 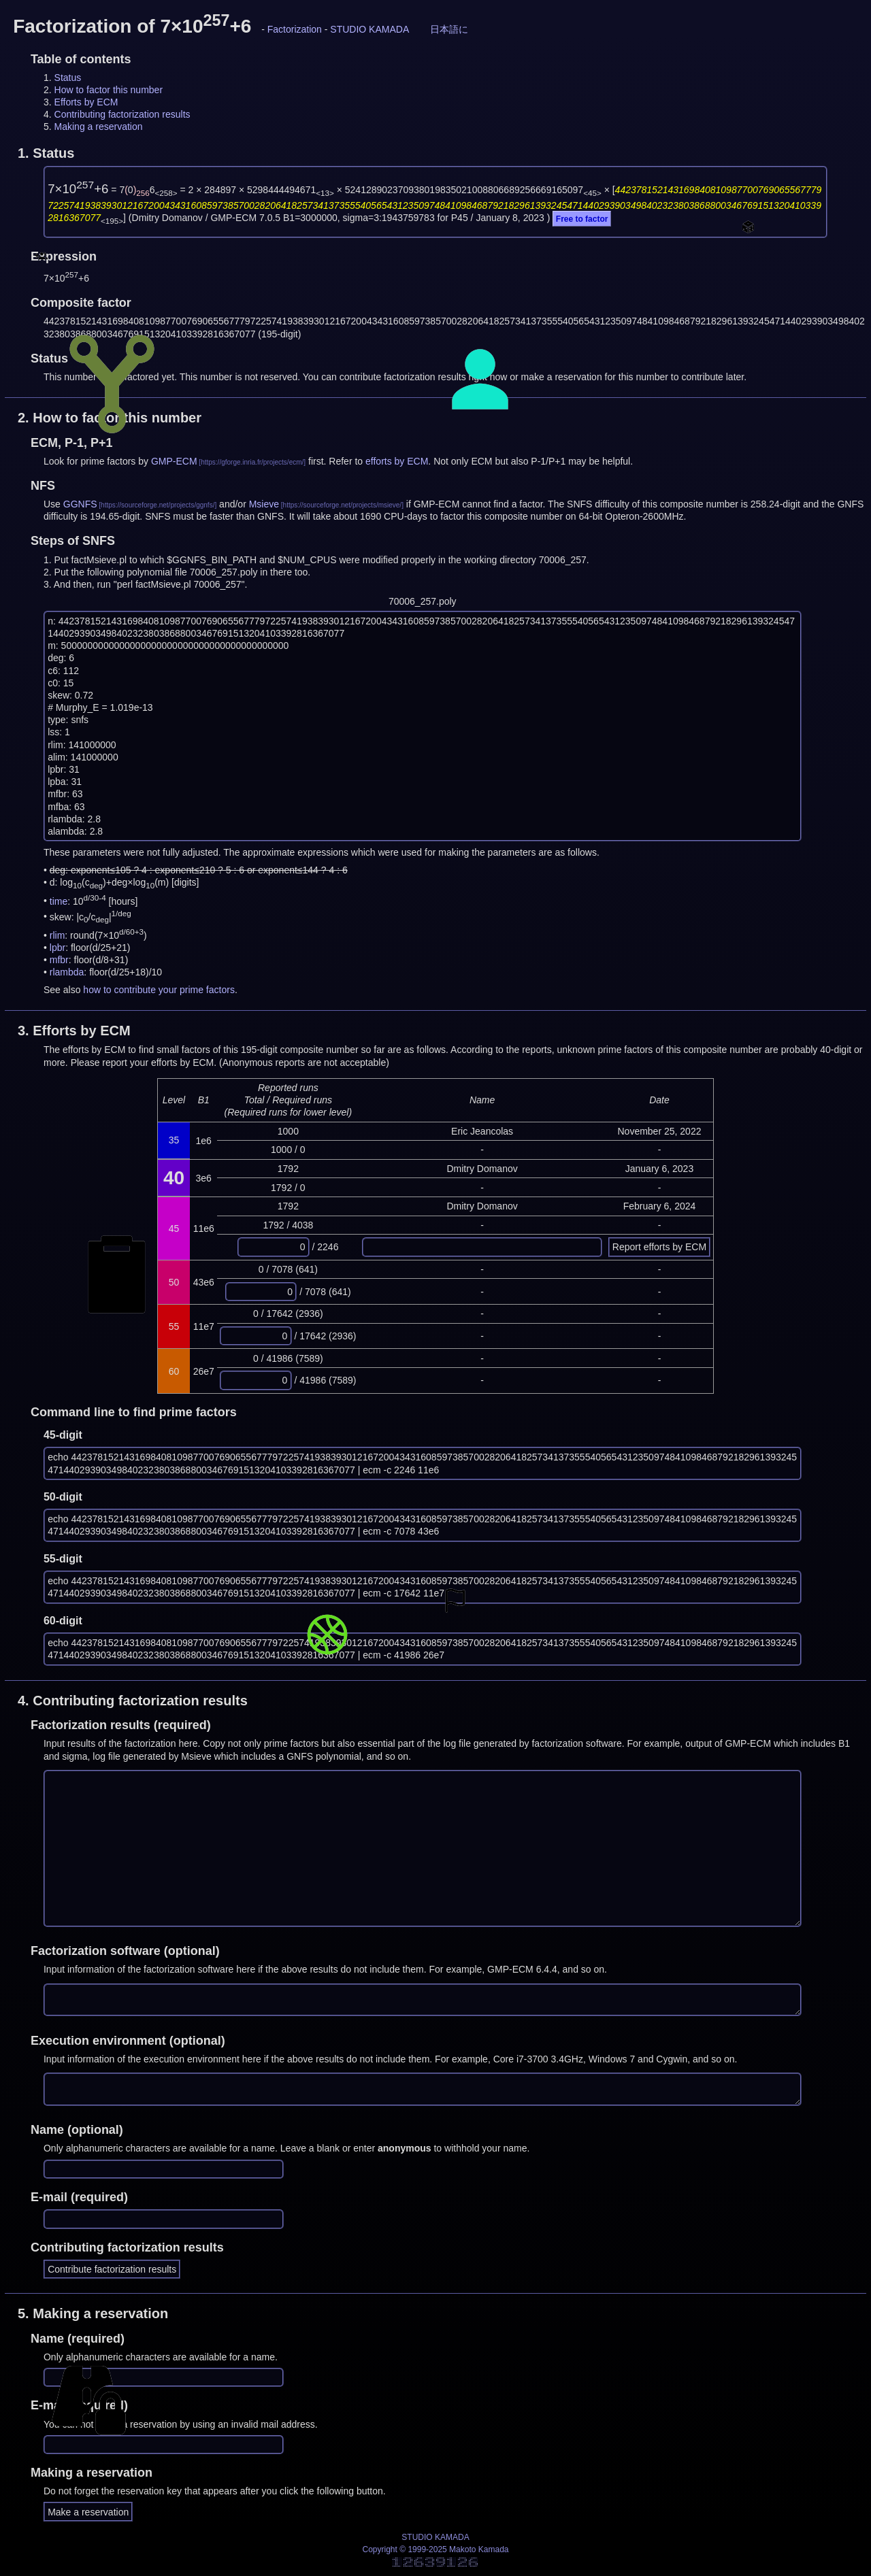 What do you see at coordinates (41, 256) in the screenshot?
I see `add a new member to the group` at bounding box center [41, 256].